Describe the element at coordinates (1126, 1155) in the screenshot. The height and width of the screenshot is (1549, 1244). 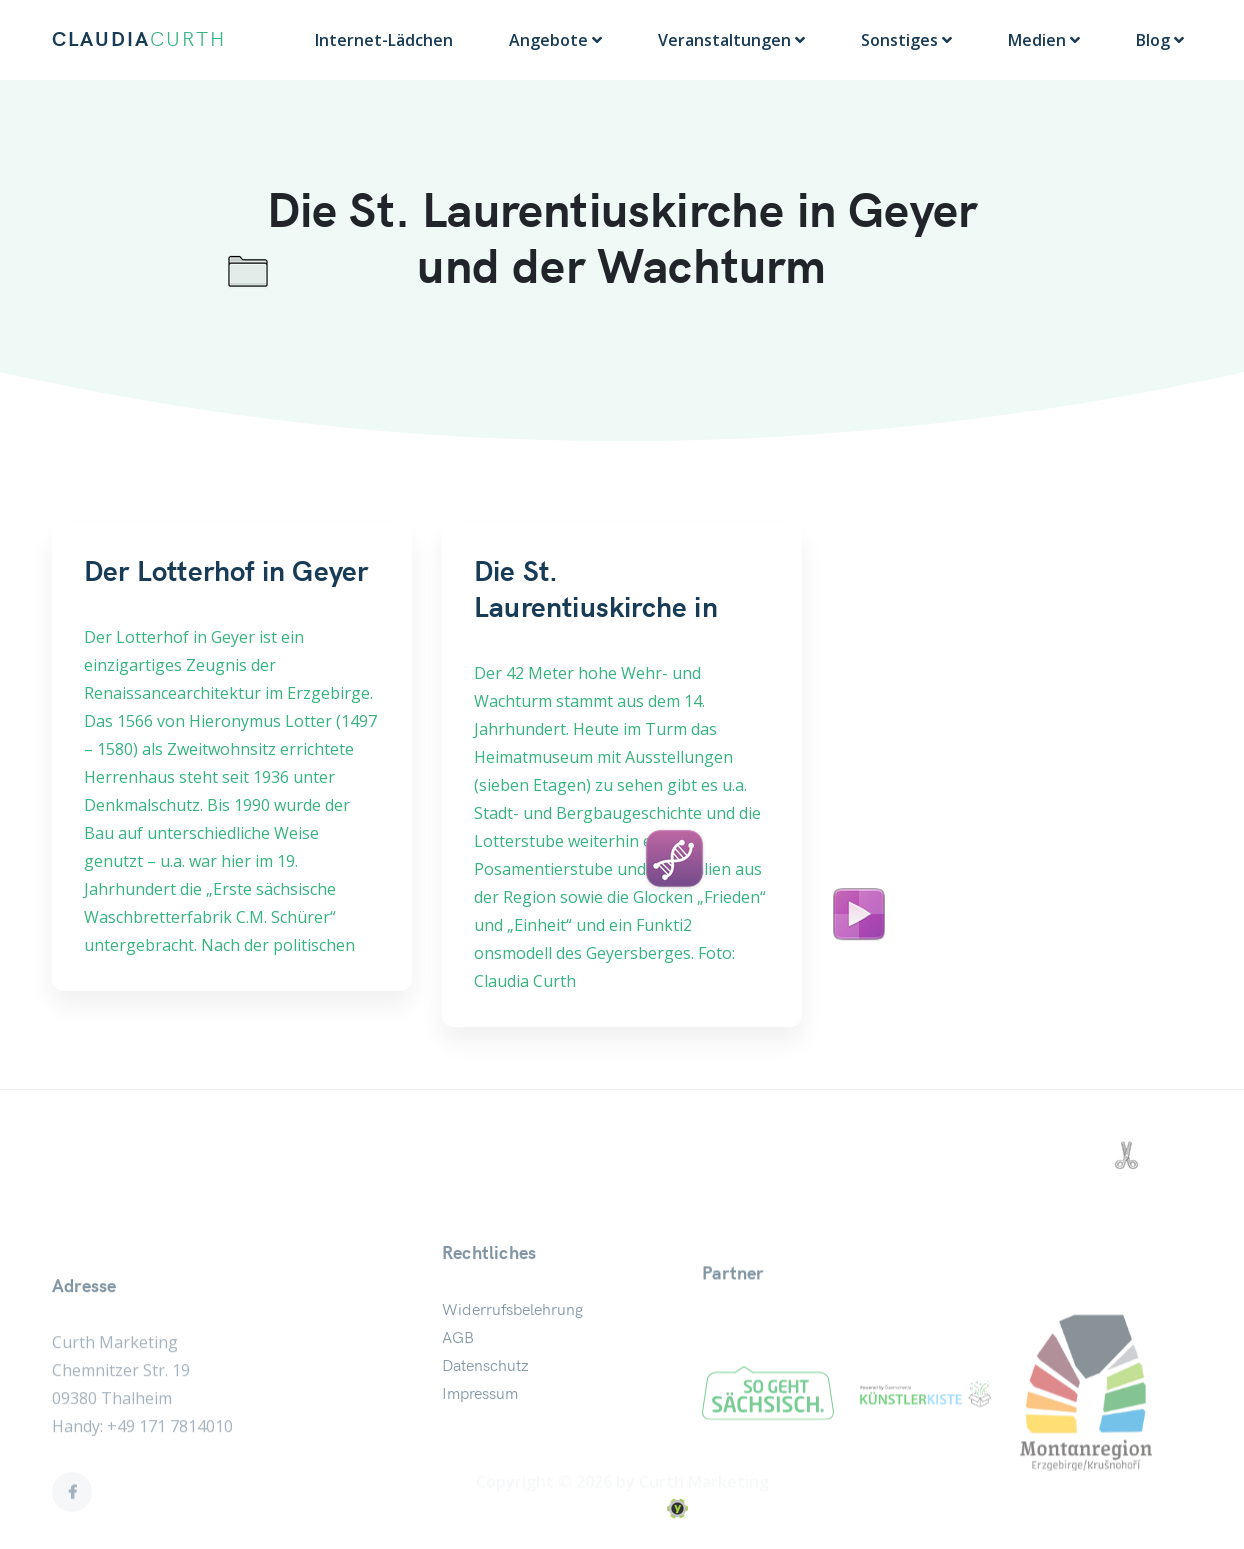
I see `cut selected content to clipboard` at that location.